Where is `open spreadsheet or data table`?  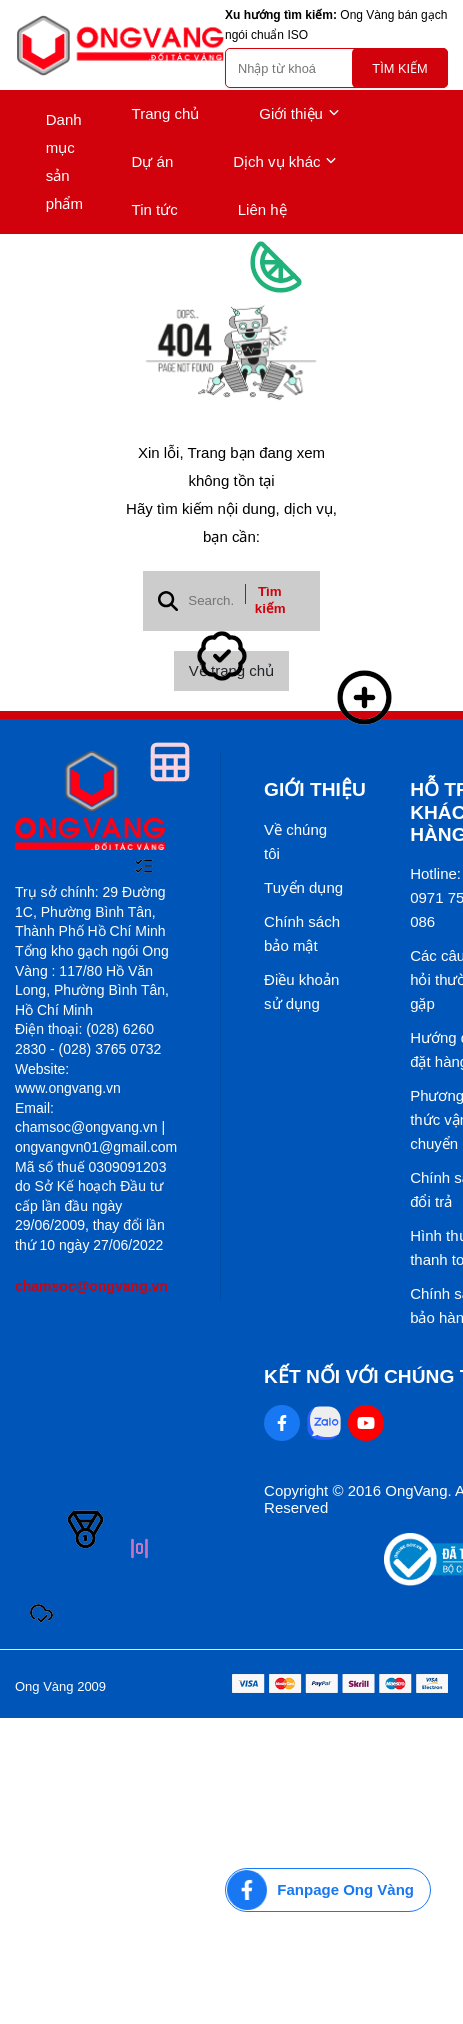 open spreadsheet or data table is located at coordinates (170, 762).